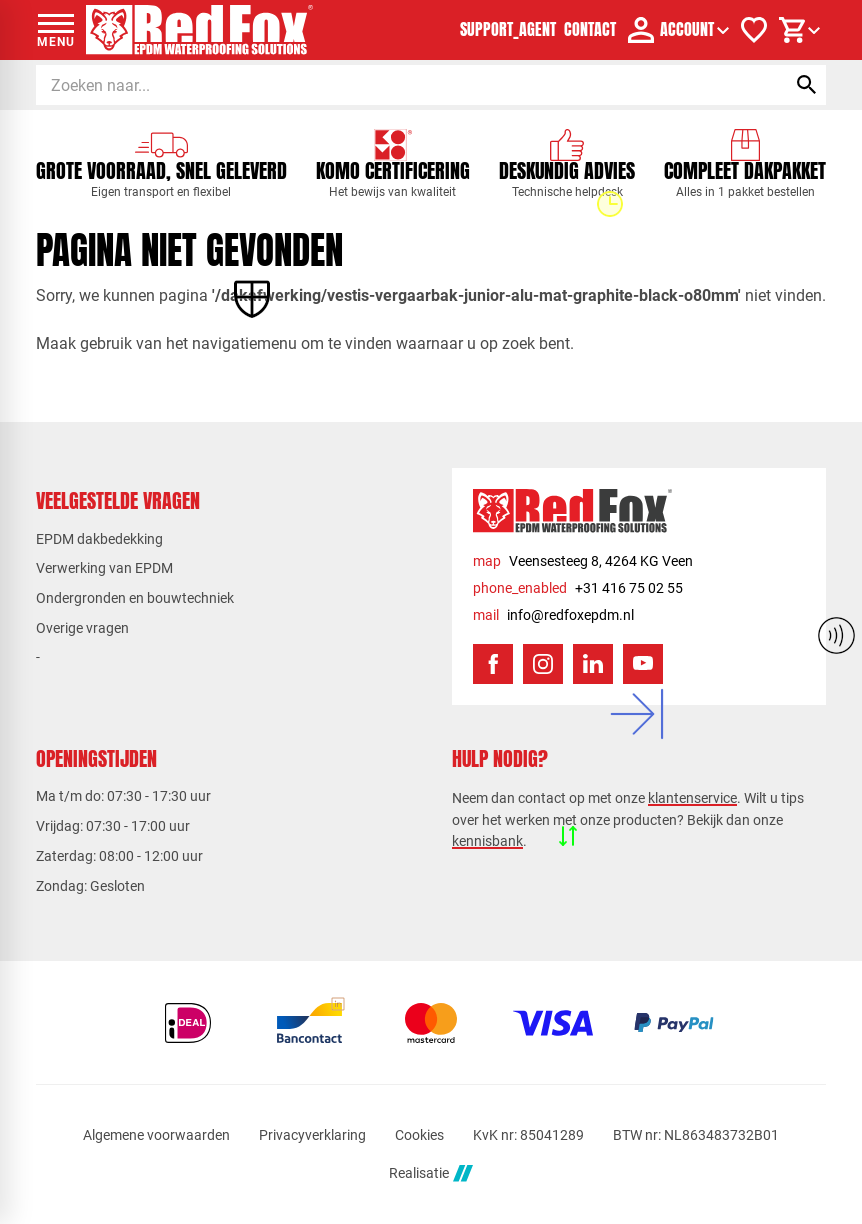 This screenshot has height=1224, width=862. Describe the element at coordinates (252, 297) in the screenshot. I see `view security or protection settings` at that location.